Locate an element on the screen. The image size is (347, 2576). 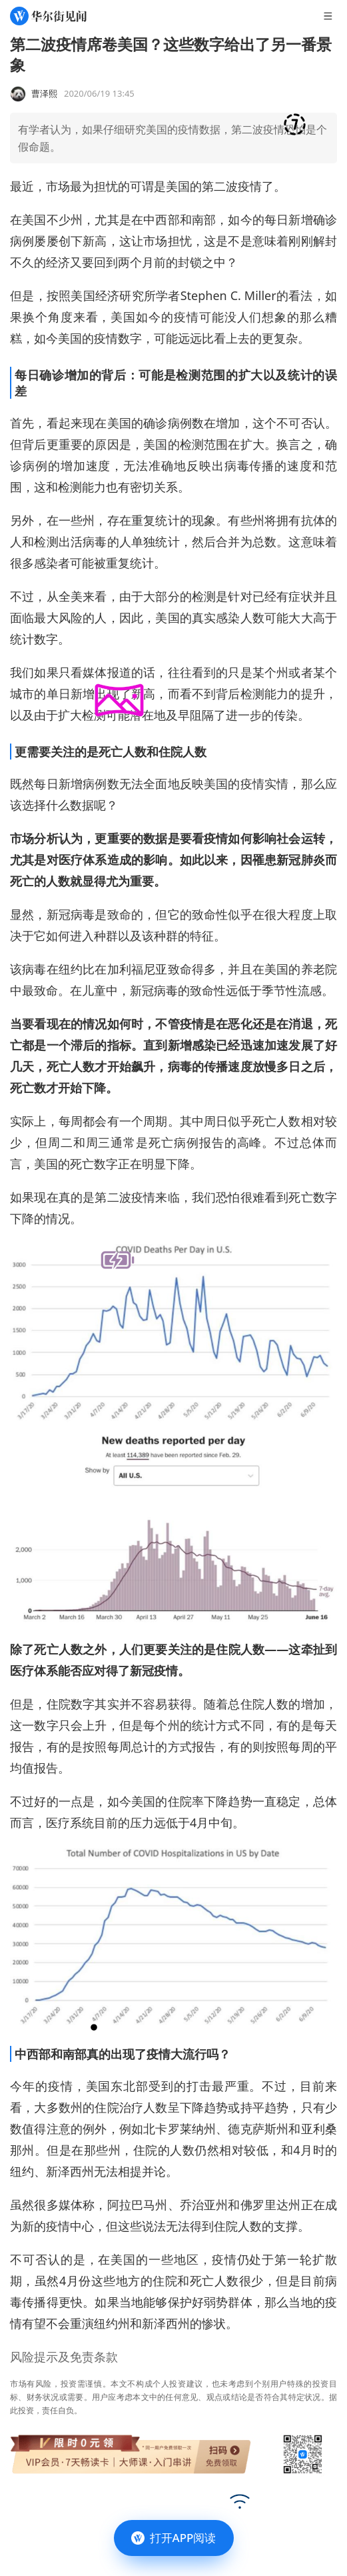
indicates moderate wifi signal strength is located at coordinates (240, 2498).